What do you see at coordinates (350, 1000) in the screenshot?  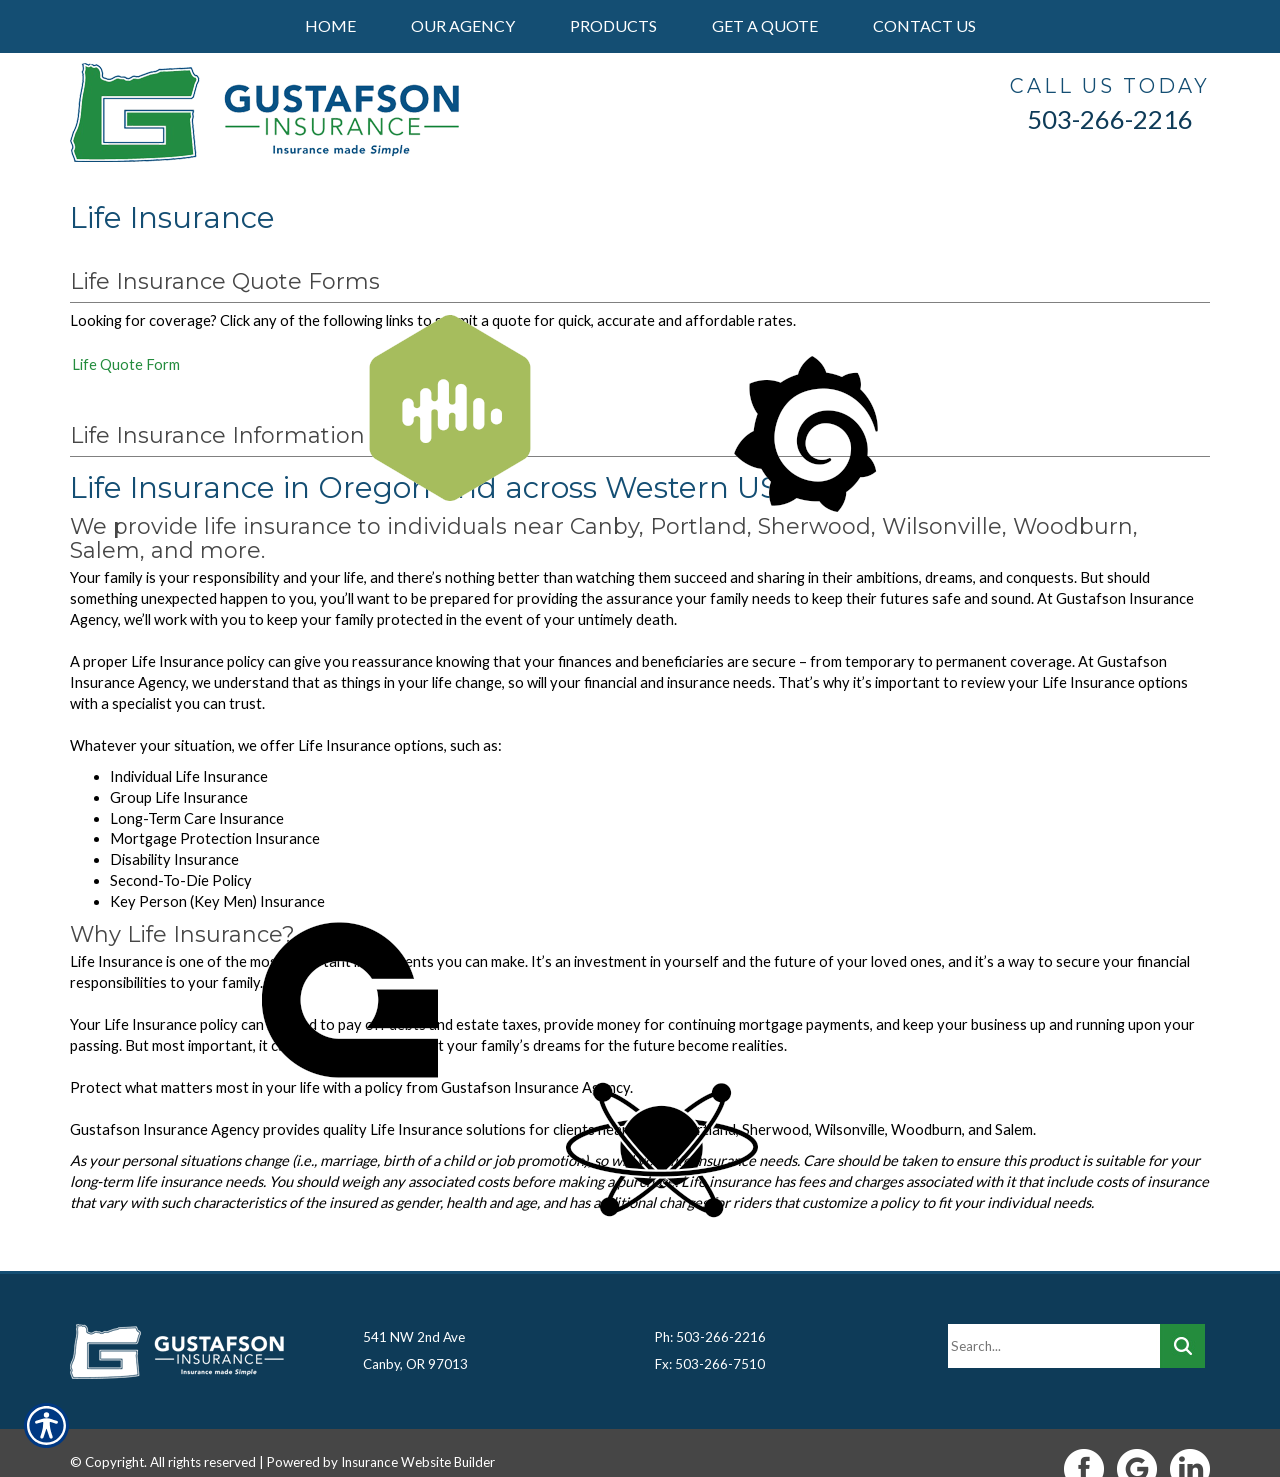 I see `link to Appwrite backend services` at bounding box center [350, 1000].